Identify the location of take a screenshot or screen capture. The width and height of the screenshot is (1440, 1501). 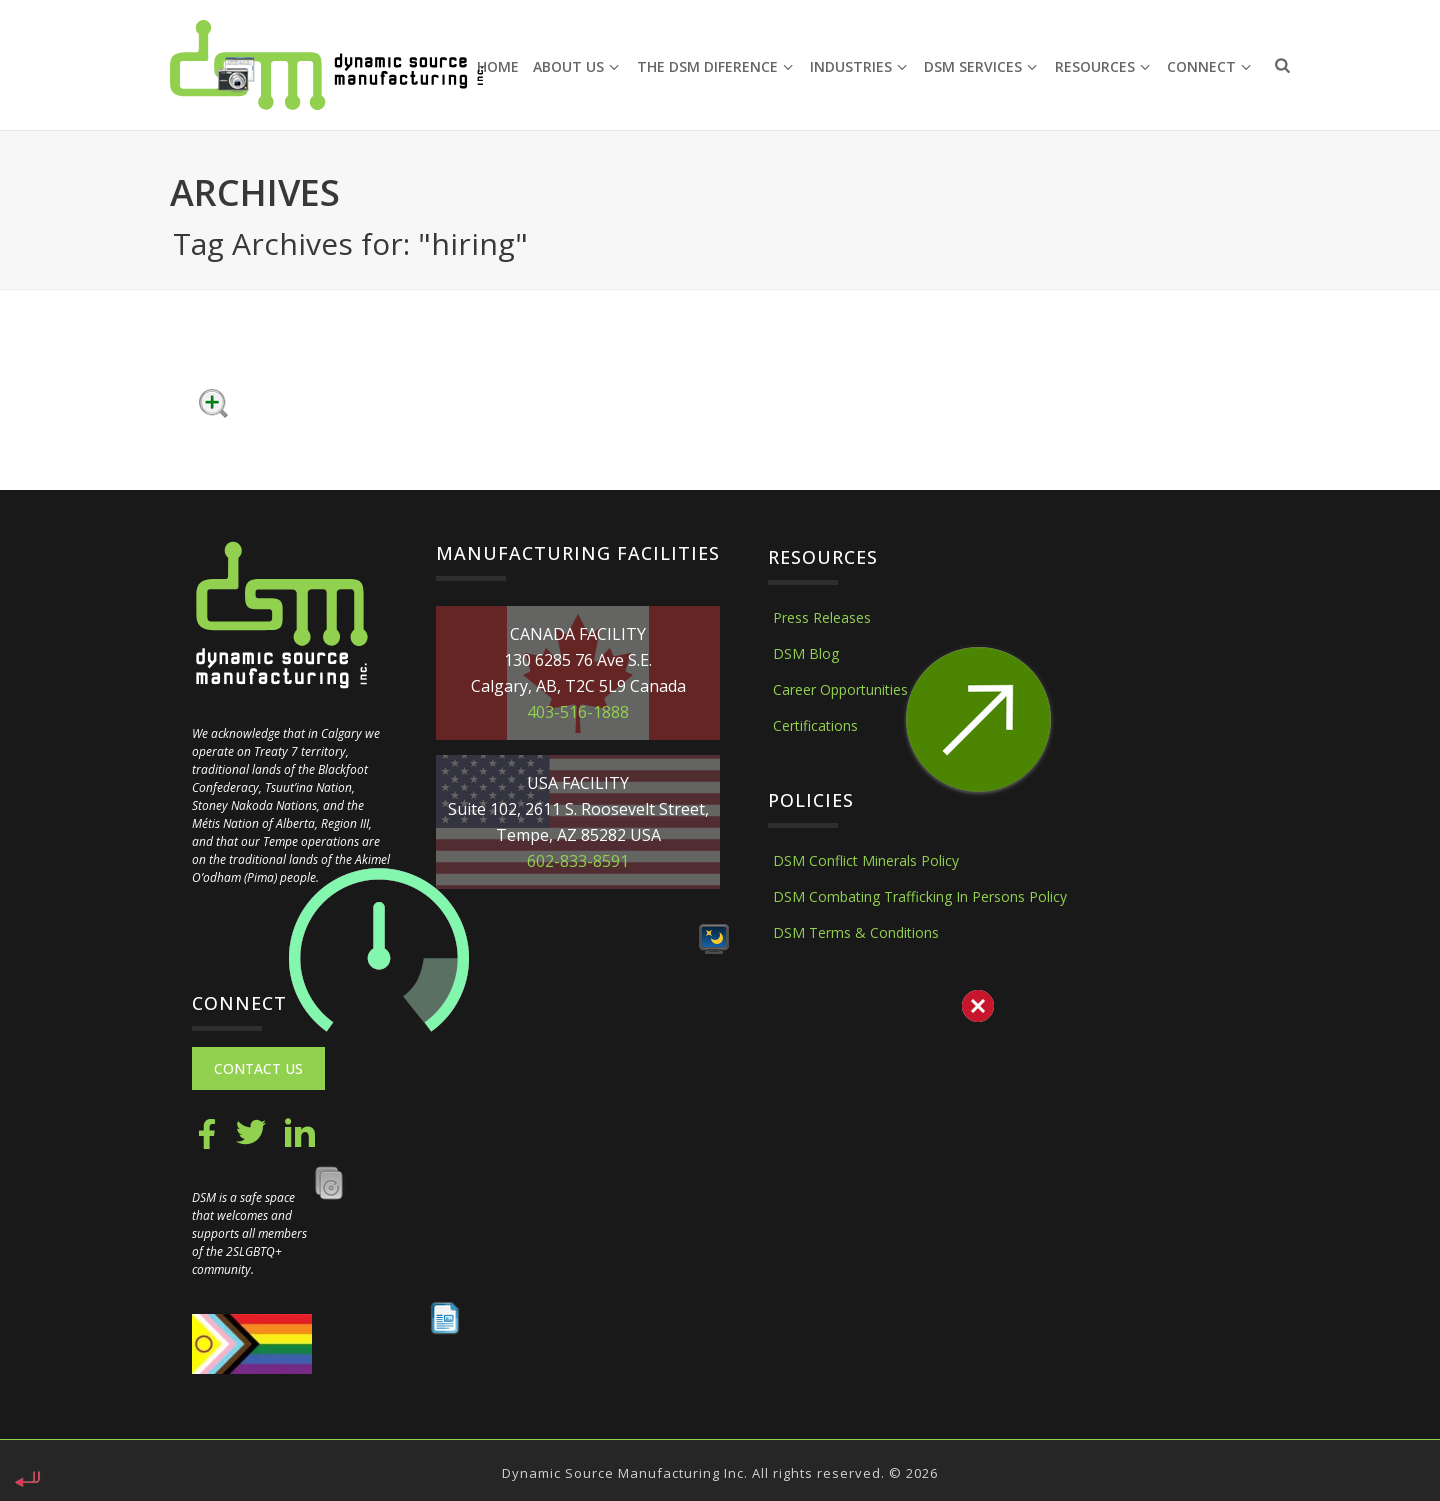
(236, 74).